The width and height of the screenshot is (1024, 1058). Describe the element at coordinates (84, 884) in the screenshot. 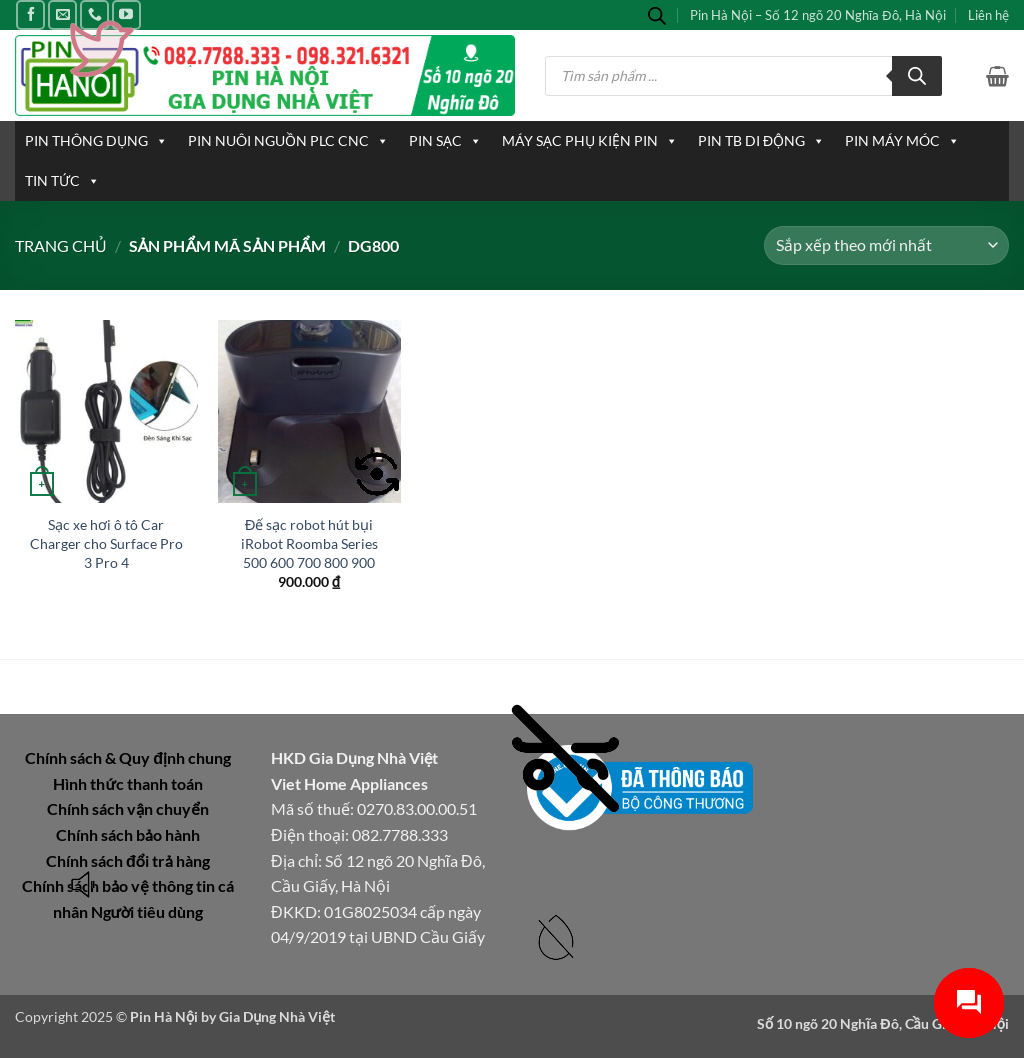

I see `volume set to low level` at that location.